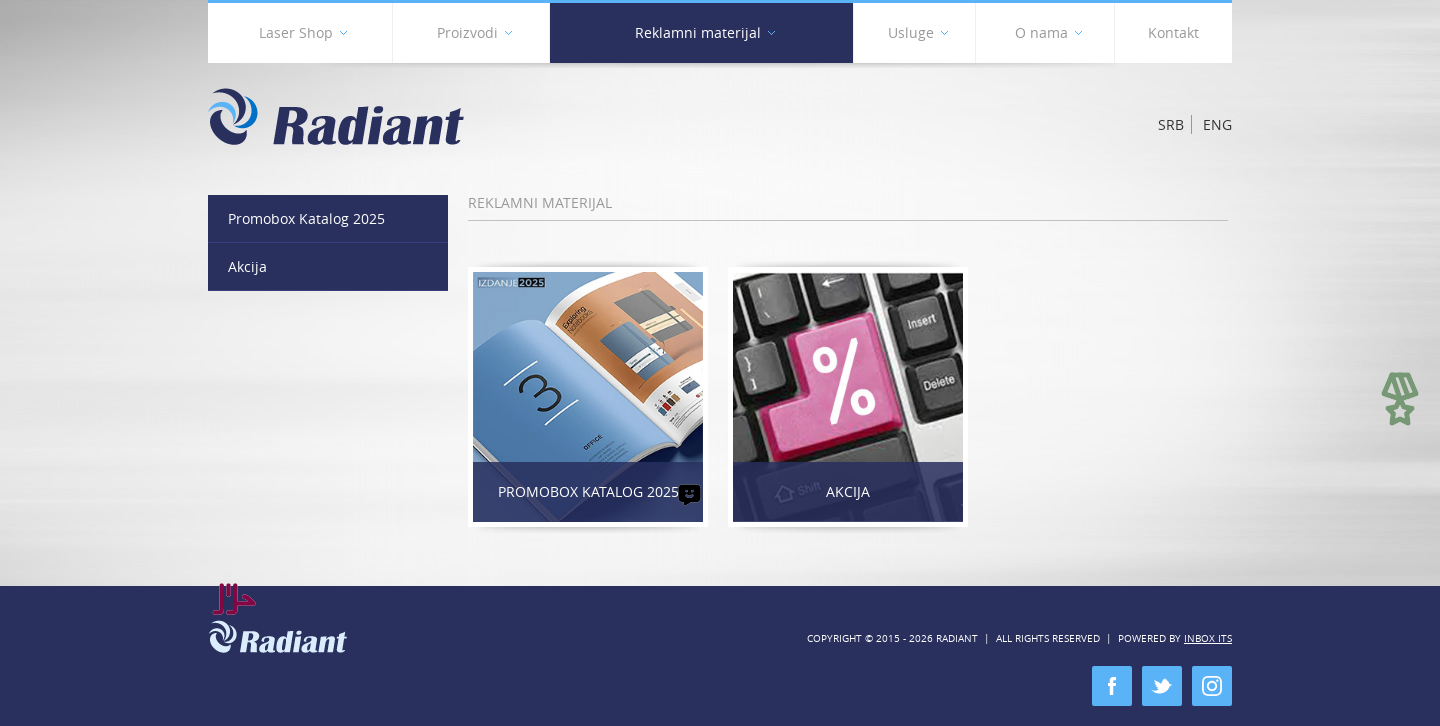  What do you see at coordinates (689, 494) in the screenshot?
I see `open chatbot or AI assistant` at bounding box center [689, 494].